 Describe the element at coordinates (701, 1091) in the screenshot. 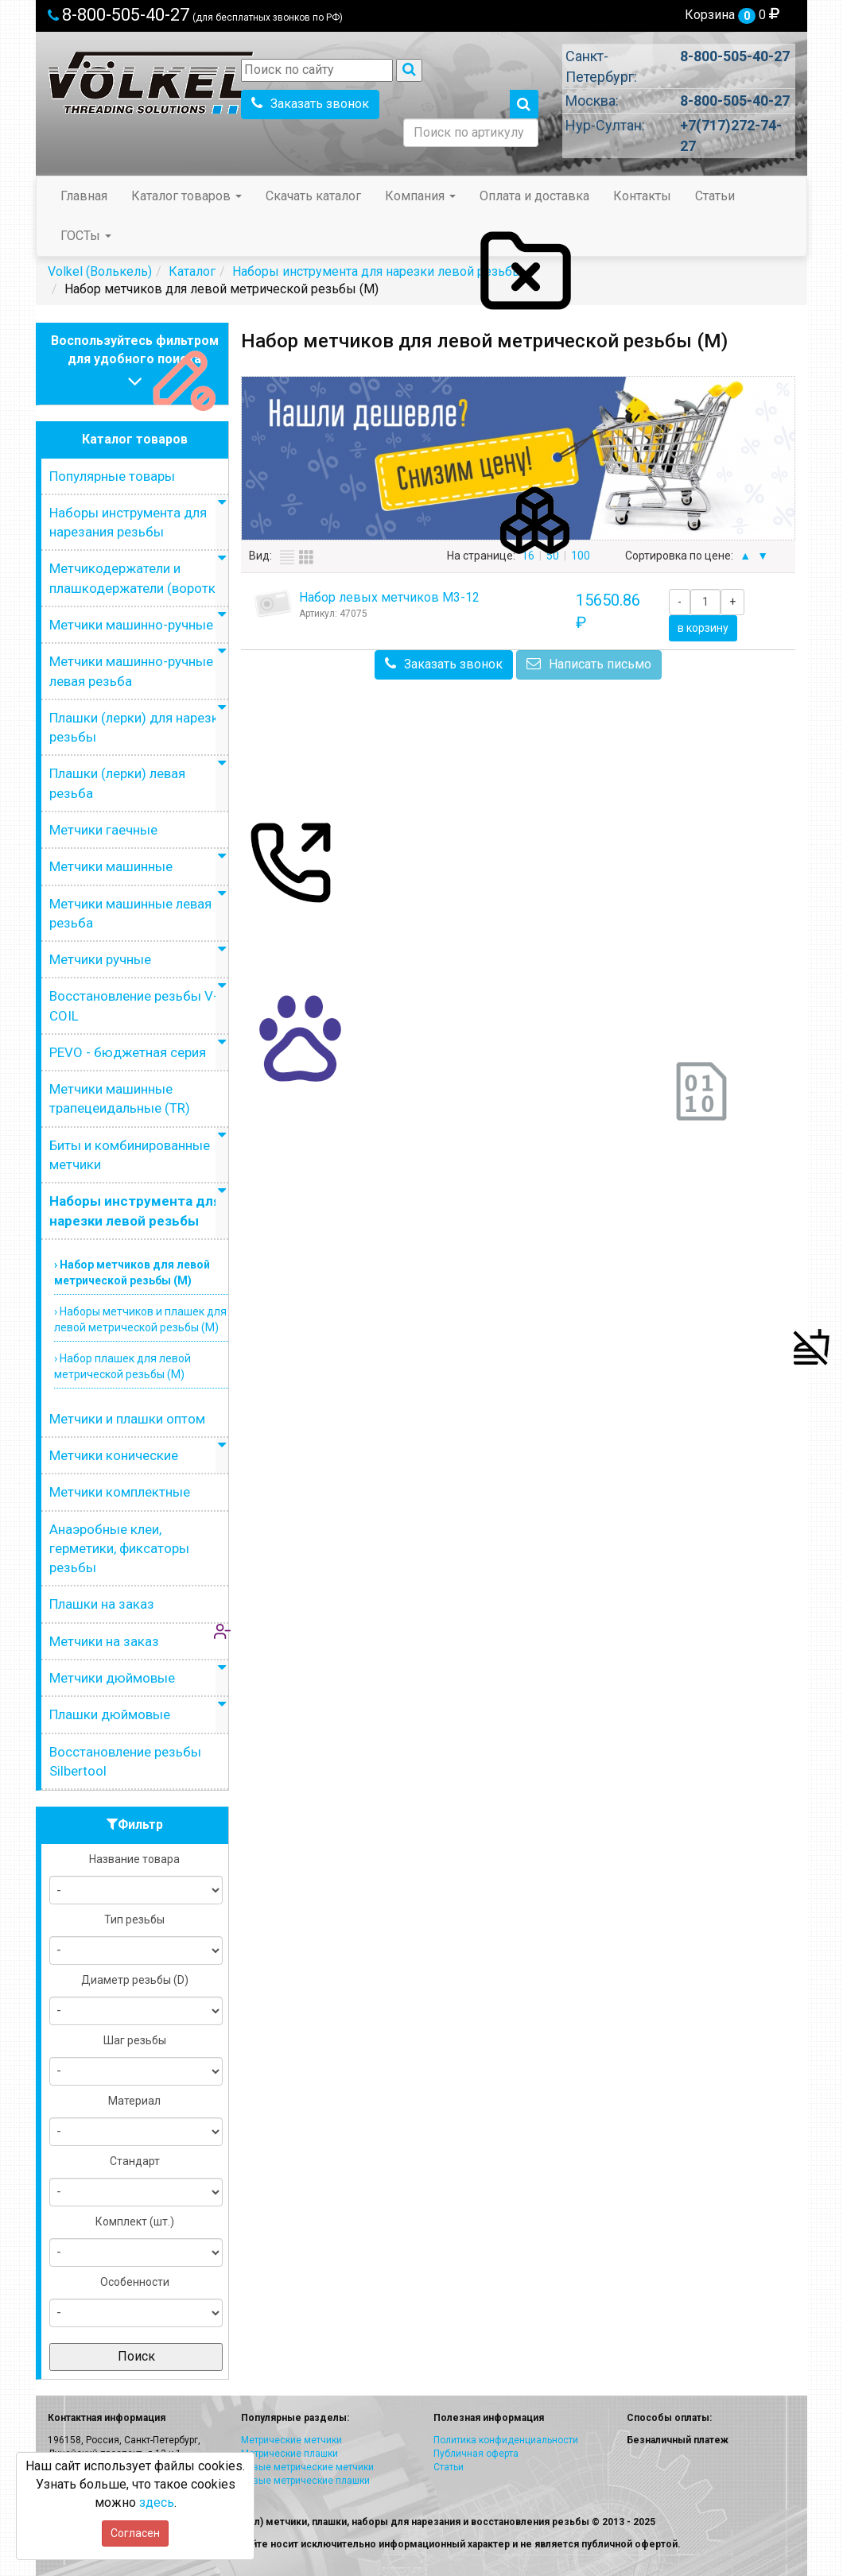

I see `view or open a binary file` at that location.